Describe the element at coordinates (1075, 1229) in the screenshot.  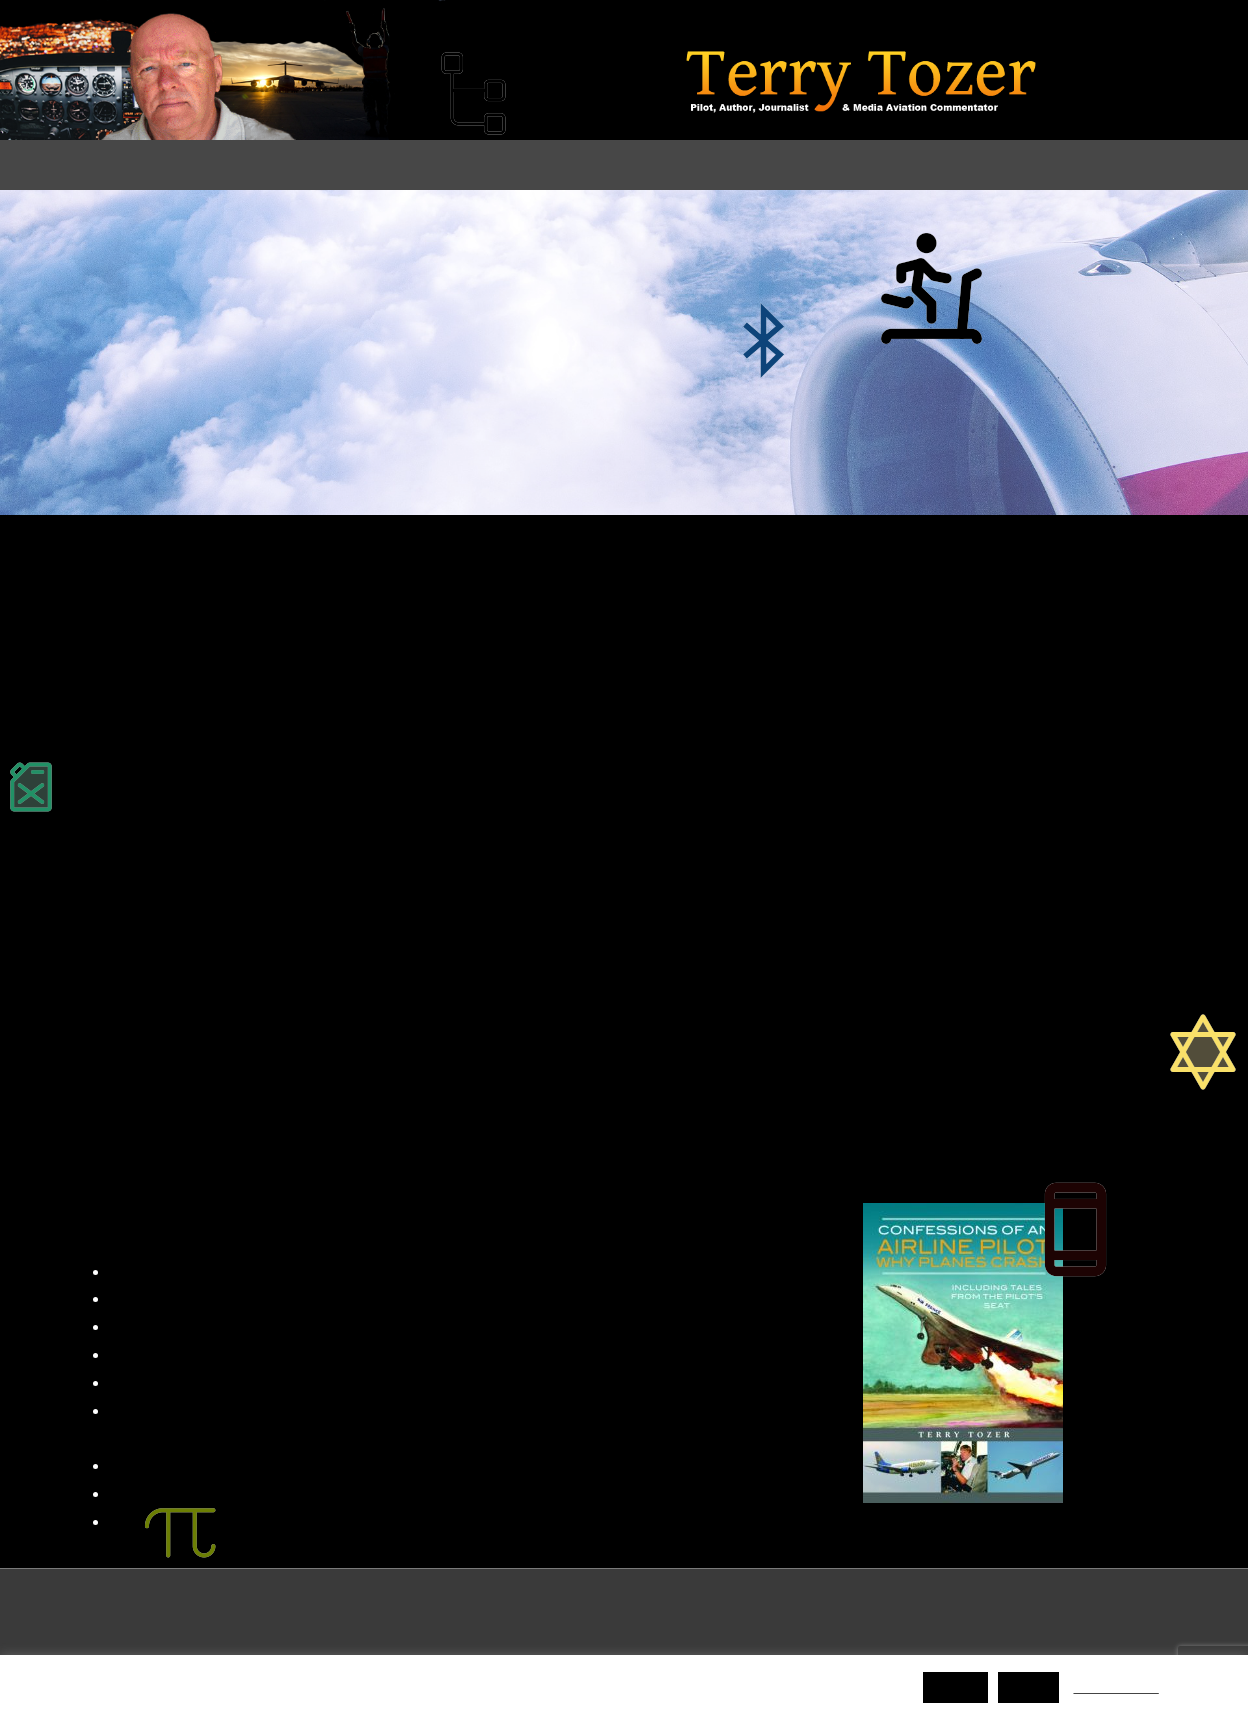
I see `switch to mobile view` at that location.